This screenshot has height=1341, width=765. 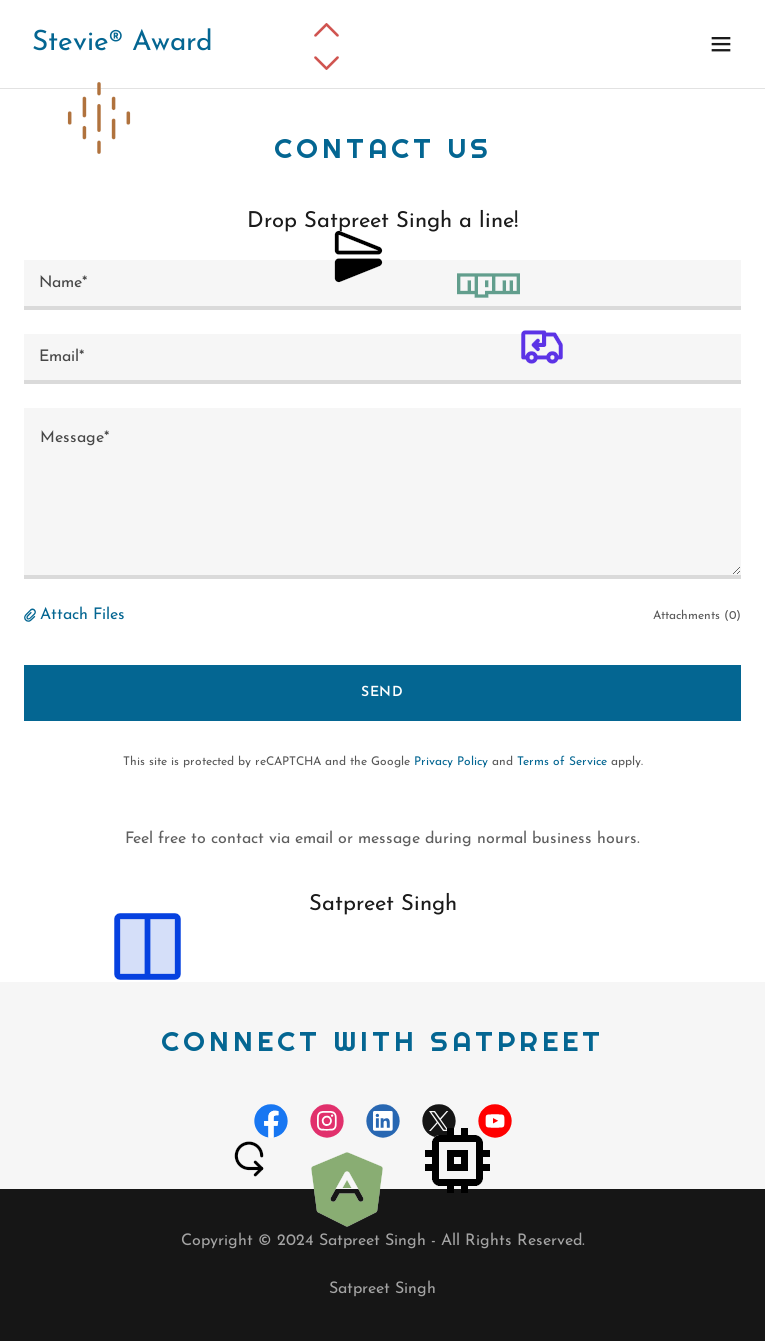 What do you see at coordinates (147, 946) in the screenshot?
I see `split view horizontally into two panes` at bounding box center [147, 946].